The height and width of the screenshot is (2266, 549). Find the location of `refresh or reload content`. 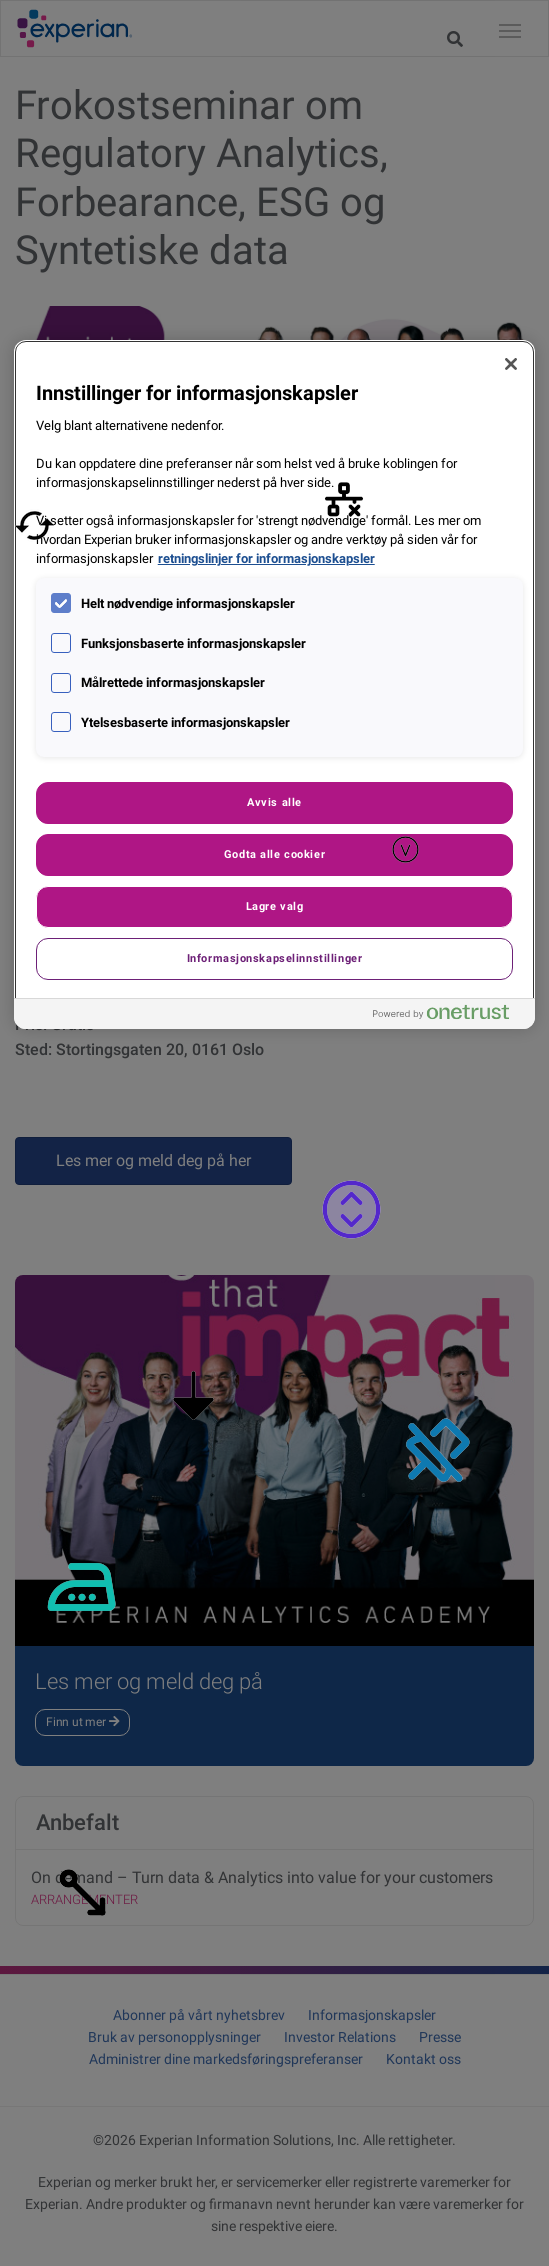

refresh or reload content is located at coordinates (34, 525).